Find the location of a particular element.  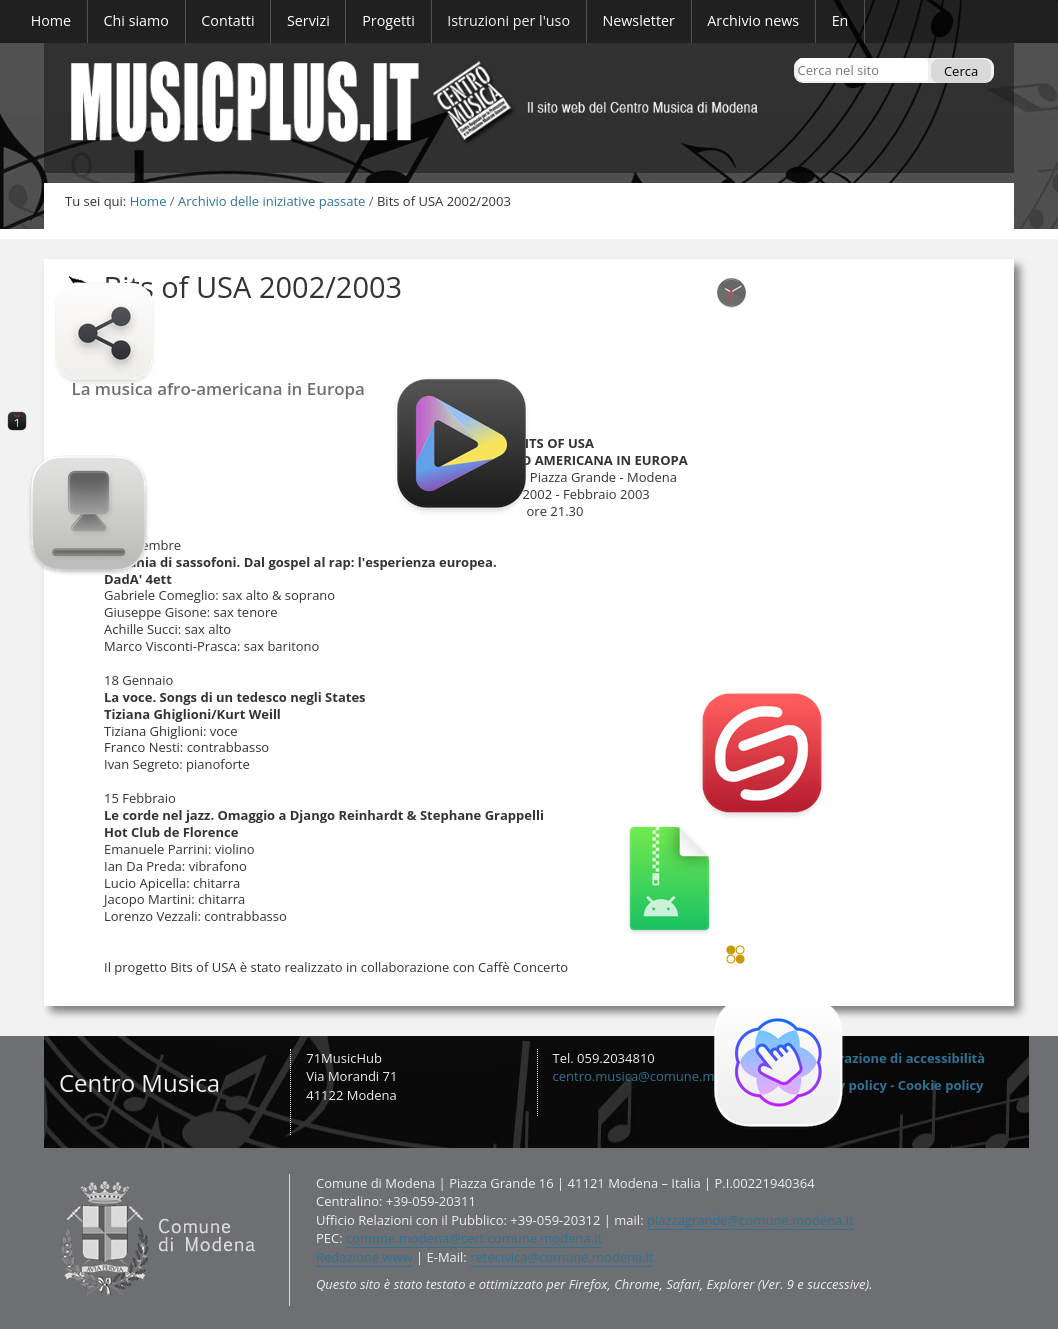

android application package file (APK) is located at coordinates (669, 880).